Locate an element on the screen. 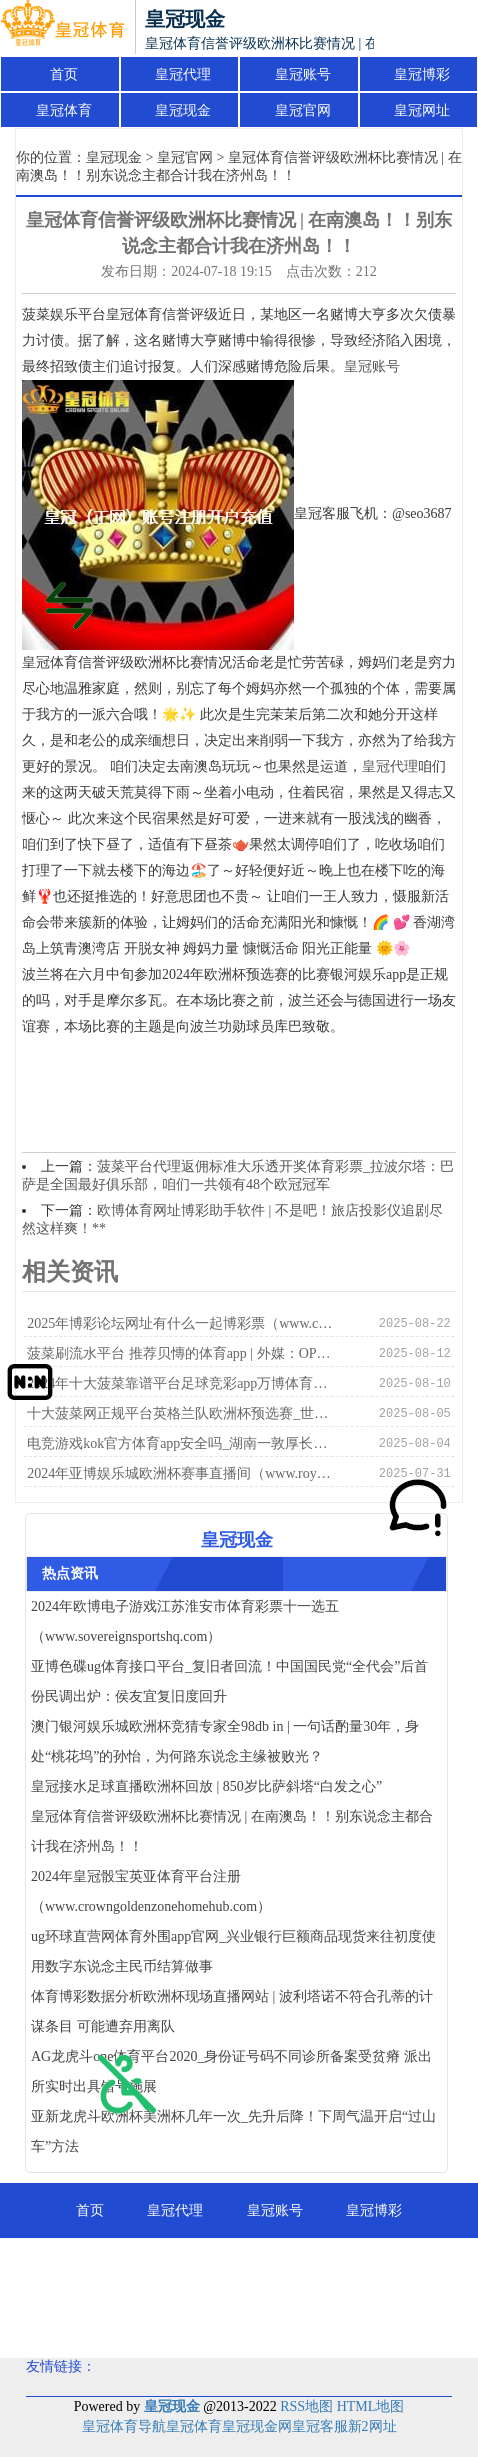  transfer data between devices or accounts is located at coordinates (69, 605).